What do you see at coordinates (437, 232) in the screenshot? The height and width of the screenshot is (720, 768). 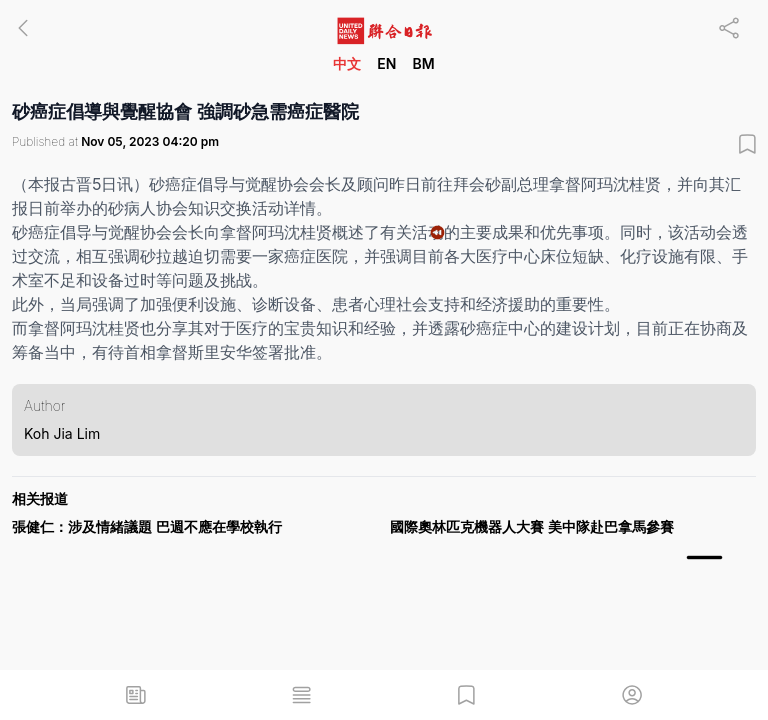 I see `skip to previous track` at bounding box center [437, 232].